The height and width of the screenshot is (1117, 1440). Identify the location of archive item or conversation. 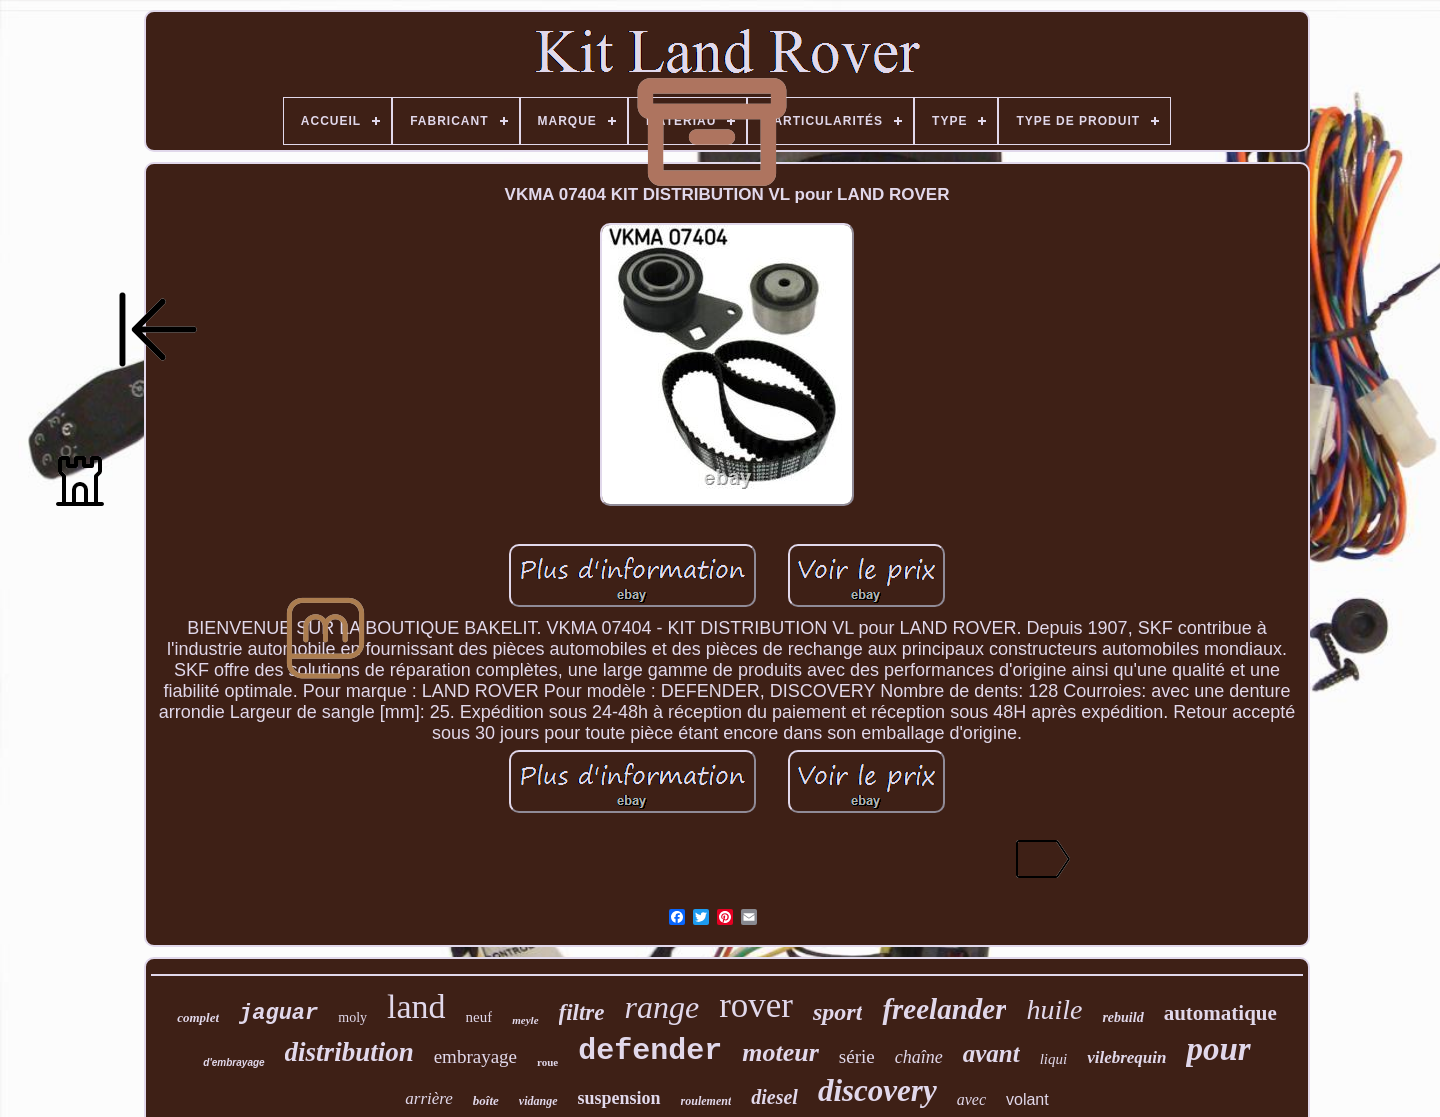
(712, 132).